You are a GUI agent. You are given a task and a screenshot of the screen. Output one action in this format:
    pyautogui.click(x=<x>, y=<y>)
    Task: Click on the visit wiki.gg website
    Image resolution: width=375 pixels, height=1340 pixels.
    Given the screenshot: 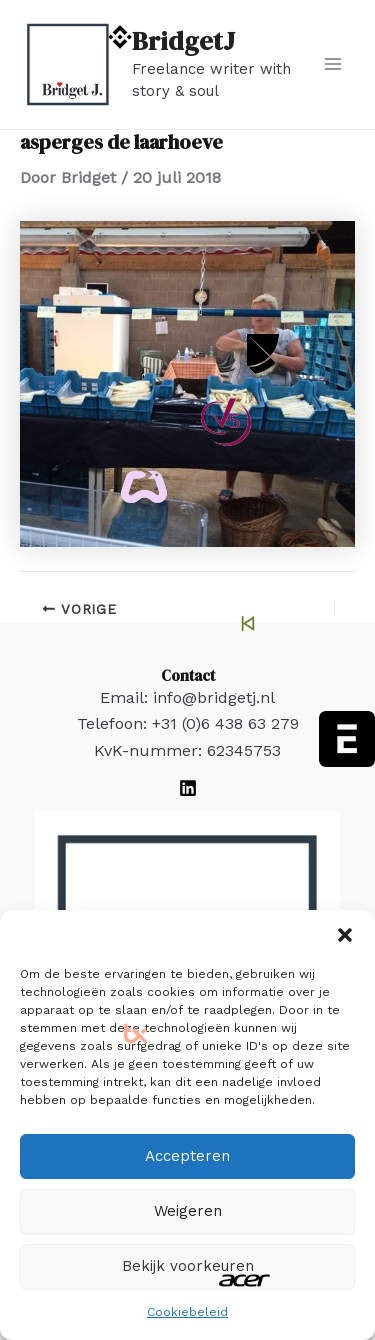 What is the action you would take?
    pyautogui.click(x=144, y=487)
    